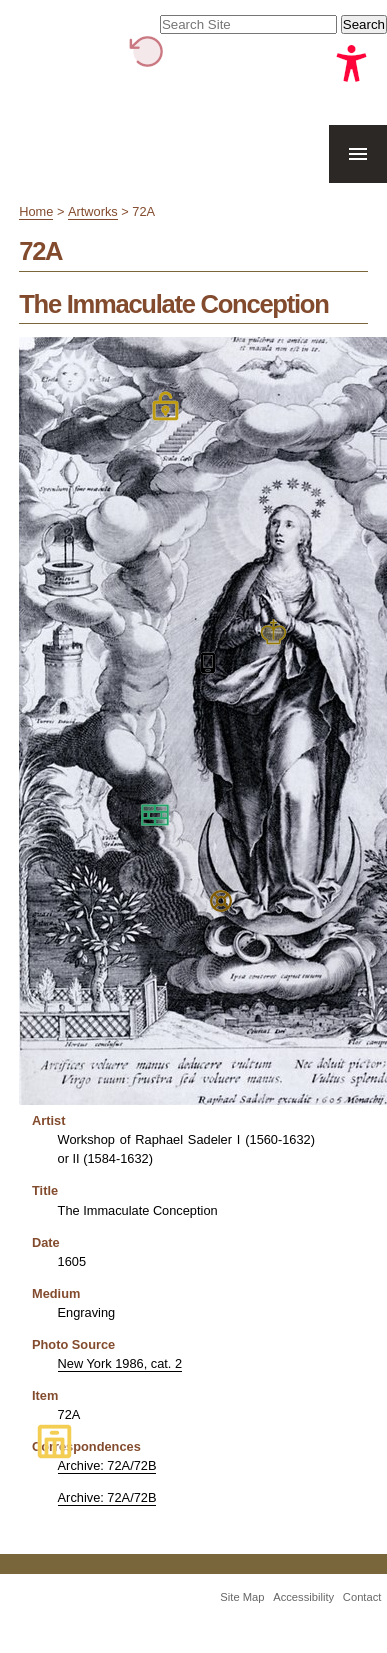 This screenshot has width=387, height=1653. Describe the element at coordinates (221, 901) in the screenshot. I see `access help or support resources` at that location.